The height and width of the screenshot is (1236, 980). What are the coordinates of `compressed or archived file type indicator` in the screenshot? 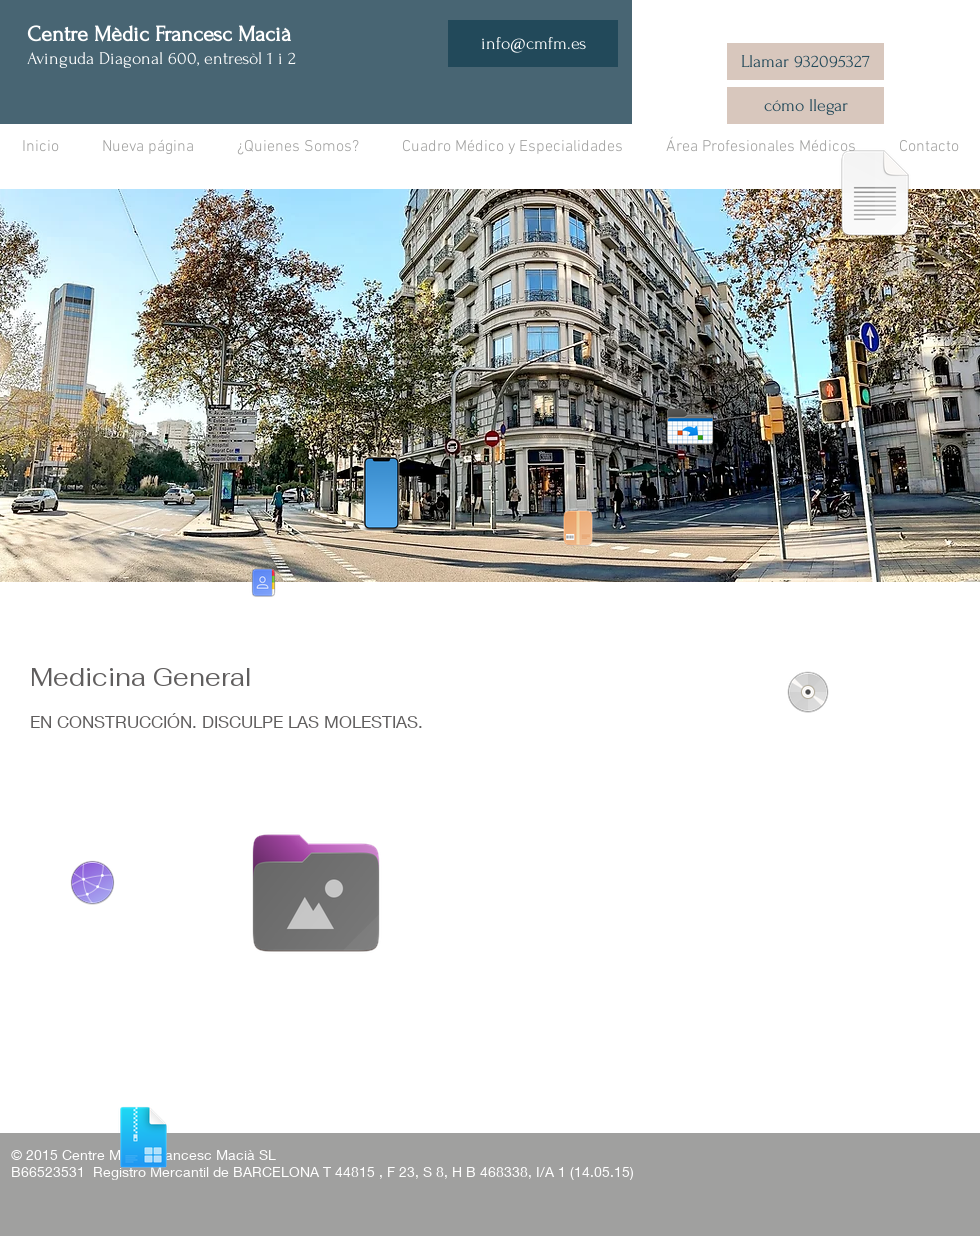 It's located at (578, 528).